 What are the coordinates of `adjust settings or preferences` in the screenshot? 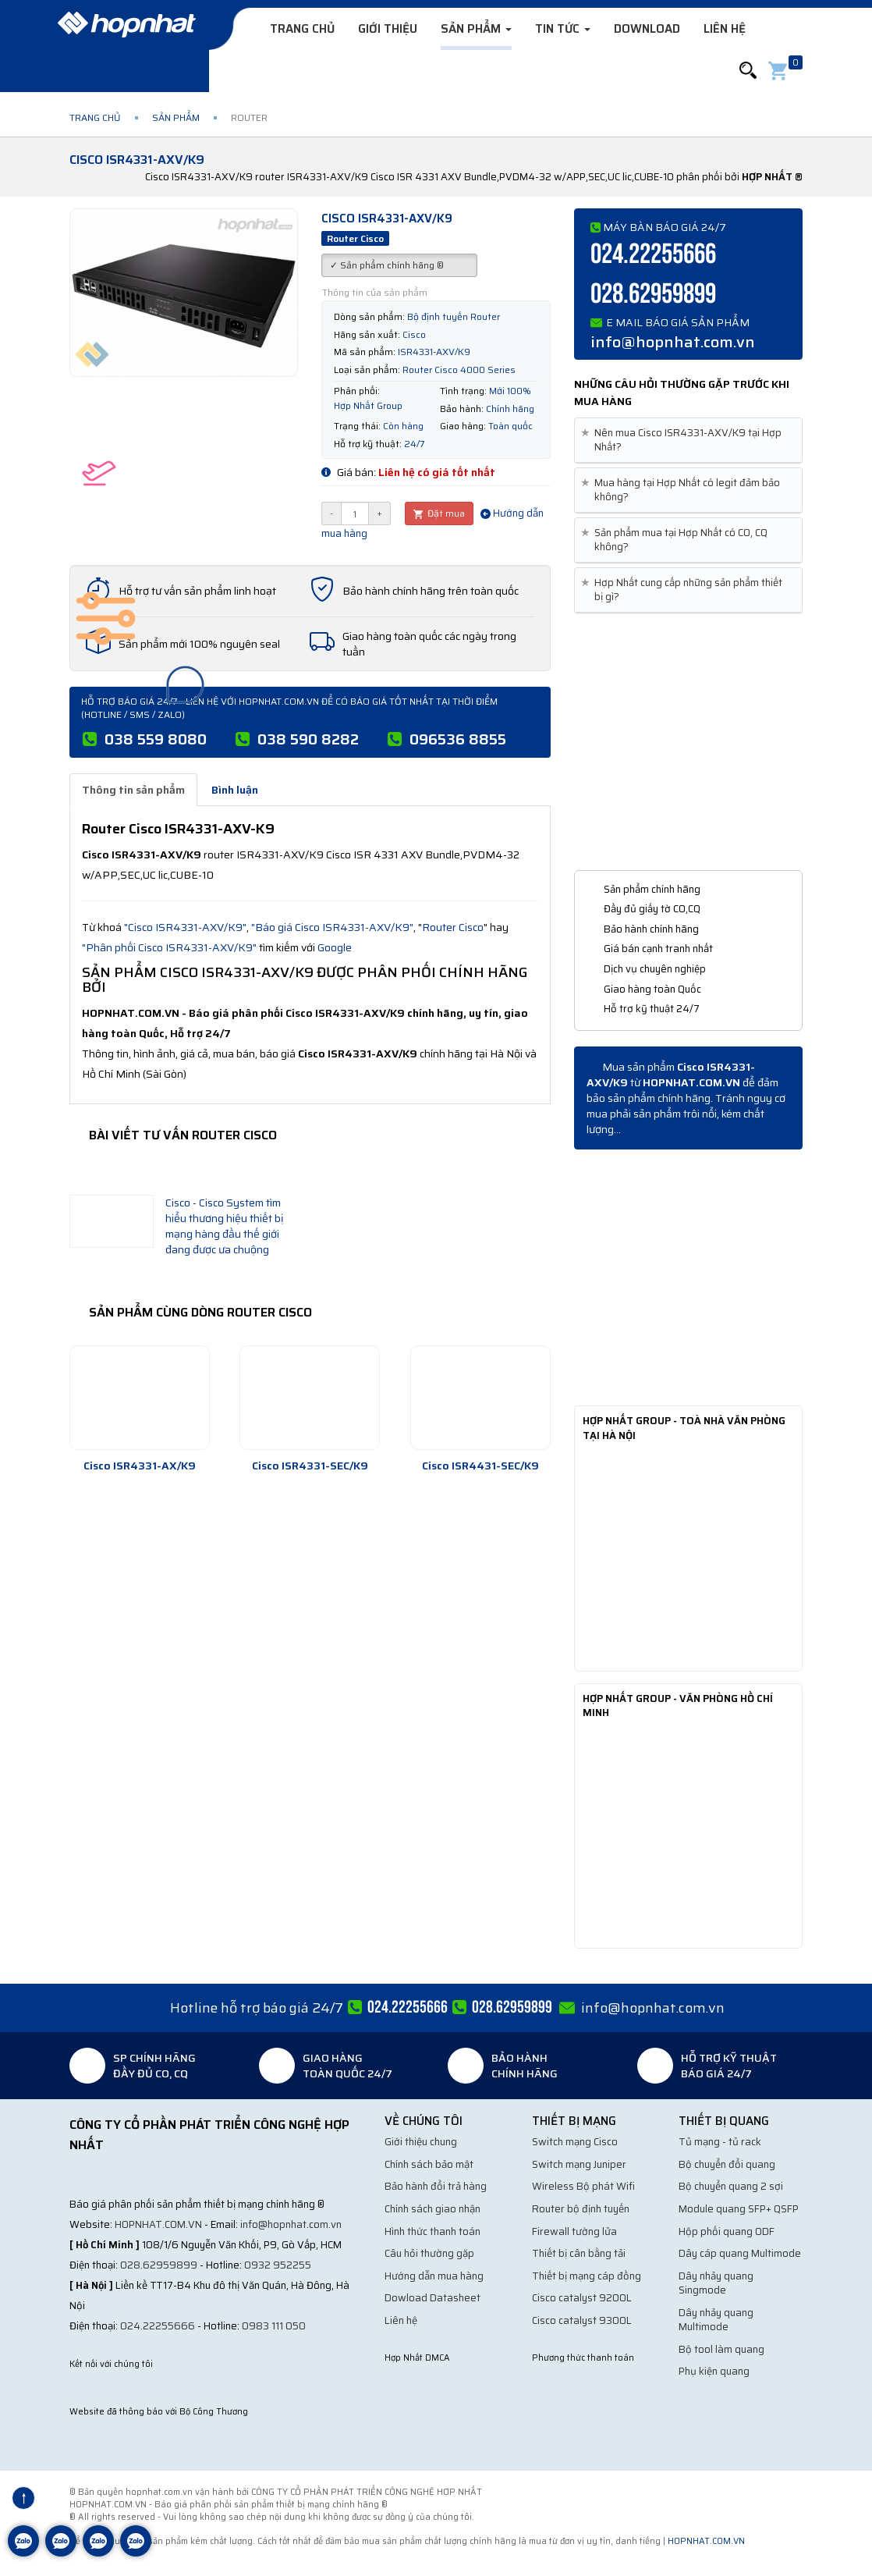 It's located at (105, 618).